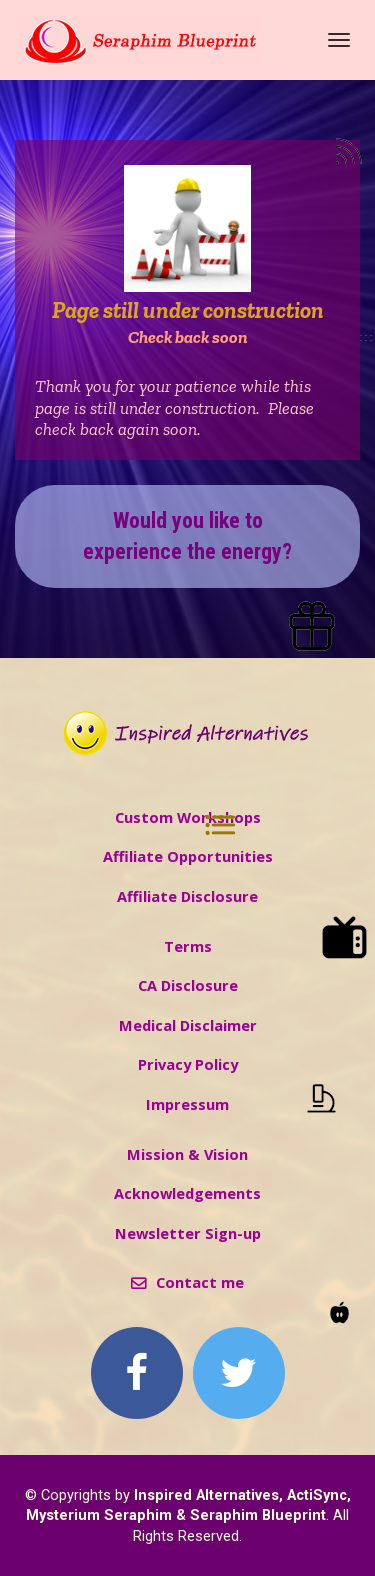  Describe the element at coordinates (220, 825) in the screenshot. I see `view items in a list format` at that location.